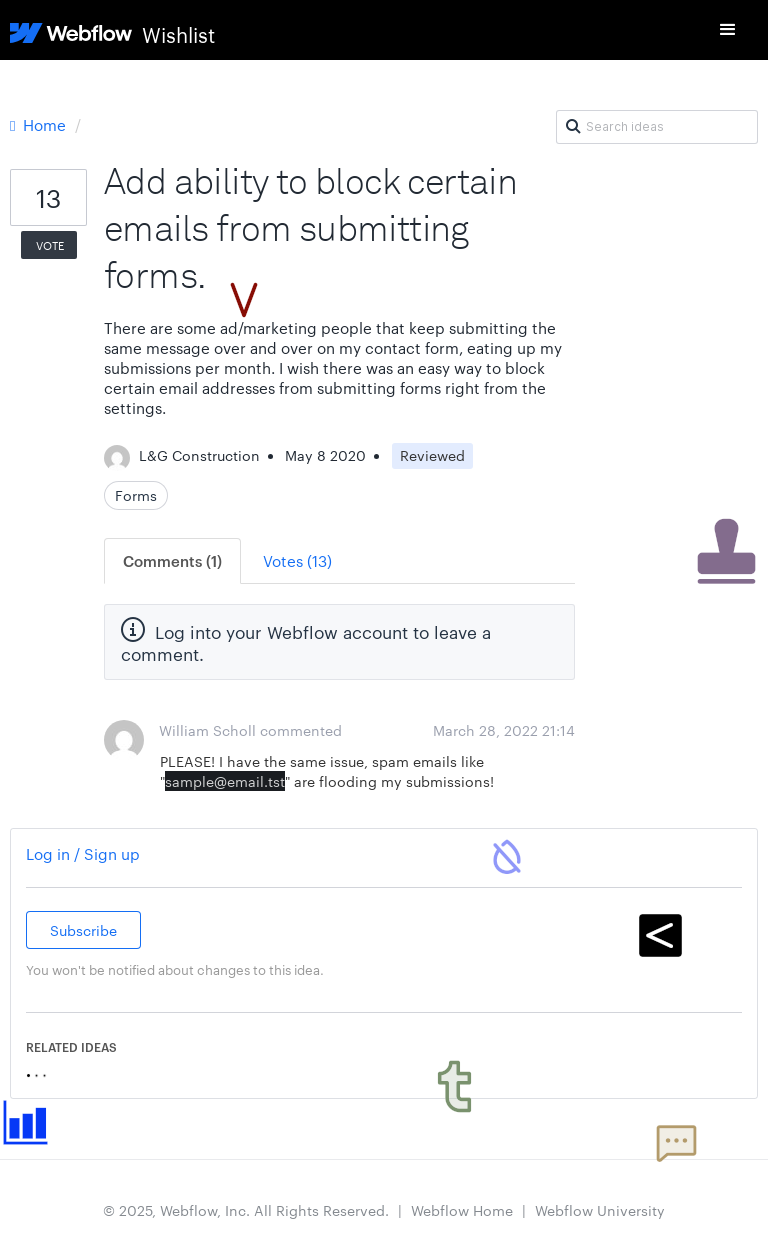 Image resolution: width=768 pixels, height=1260 pixels. What do you see at coordinates (454, 1086) in the screenshot?
I see `open the Tumblr app` at bounding box center [454, 1086].